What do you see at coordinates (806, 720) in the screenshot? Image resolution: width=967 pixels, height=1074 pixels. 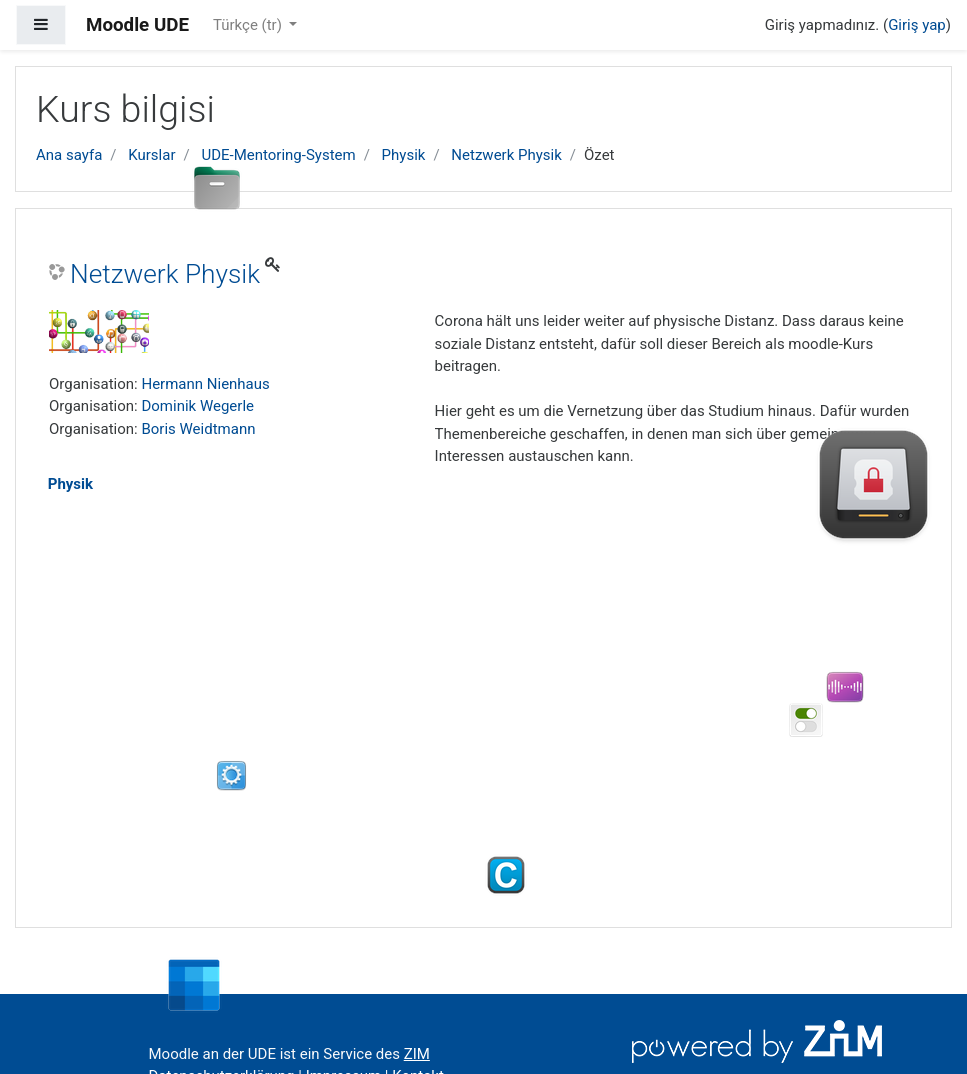 I see `open desktop preferences or settings` at bounding box center [806, 720].